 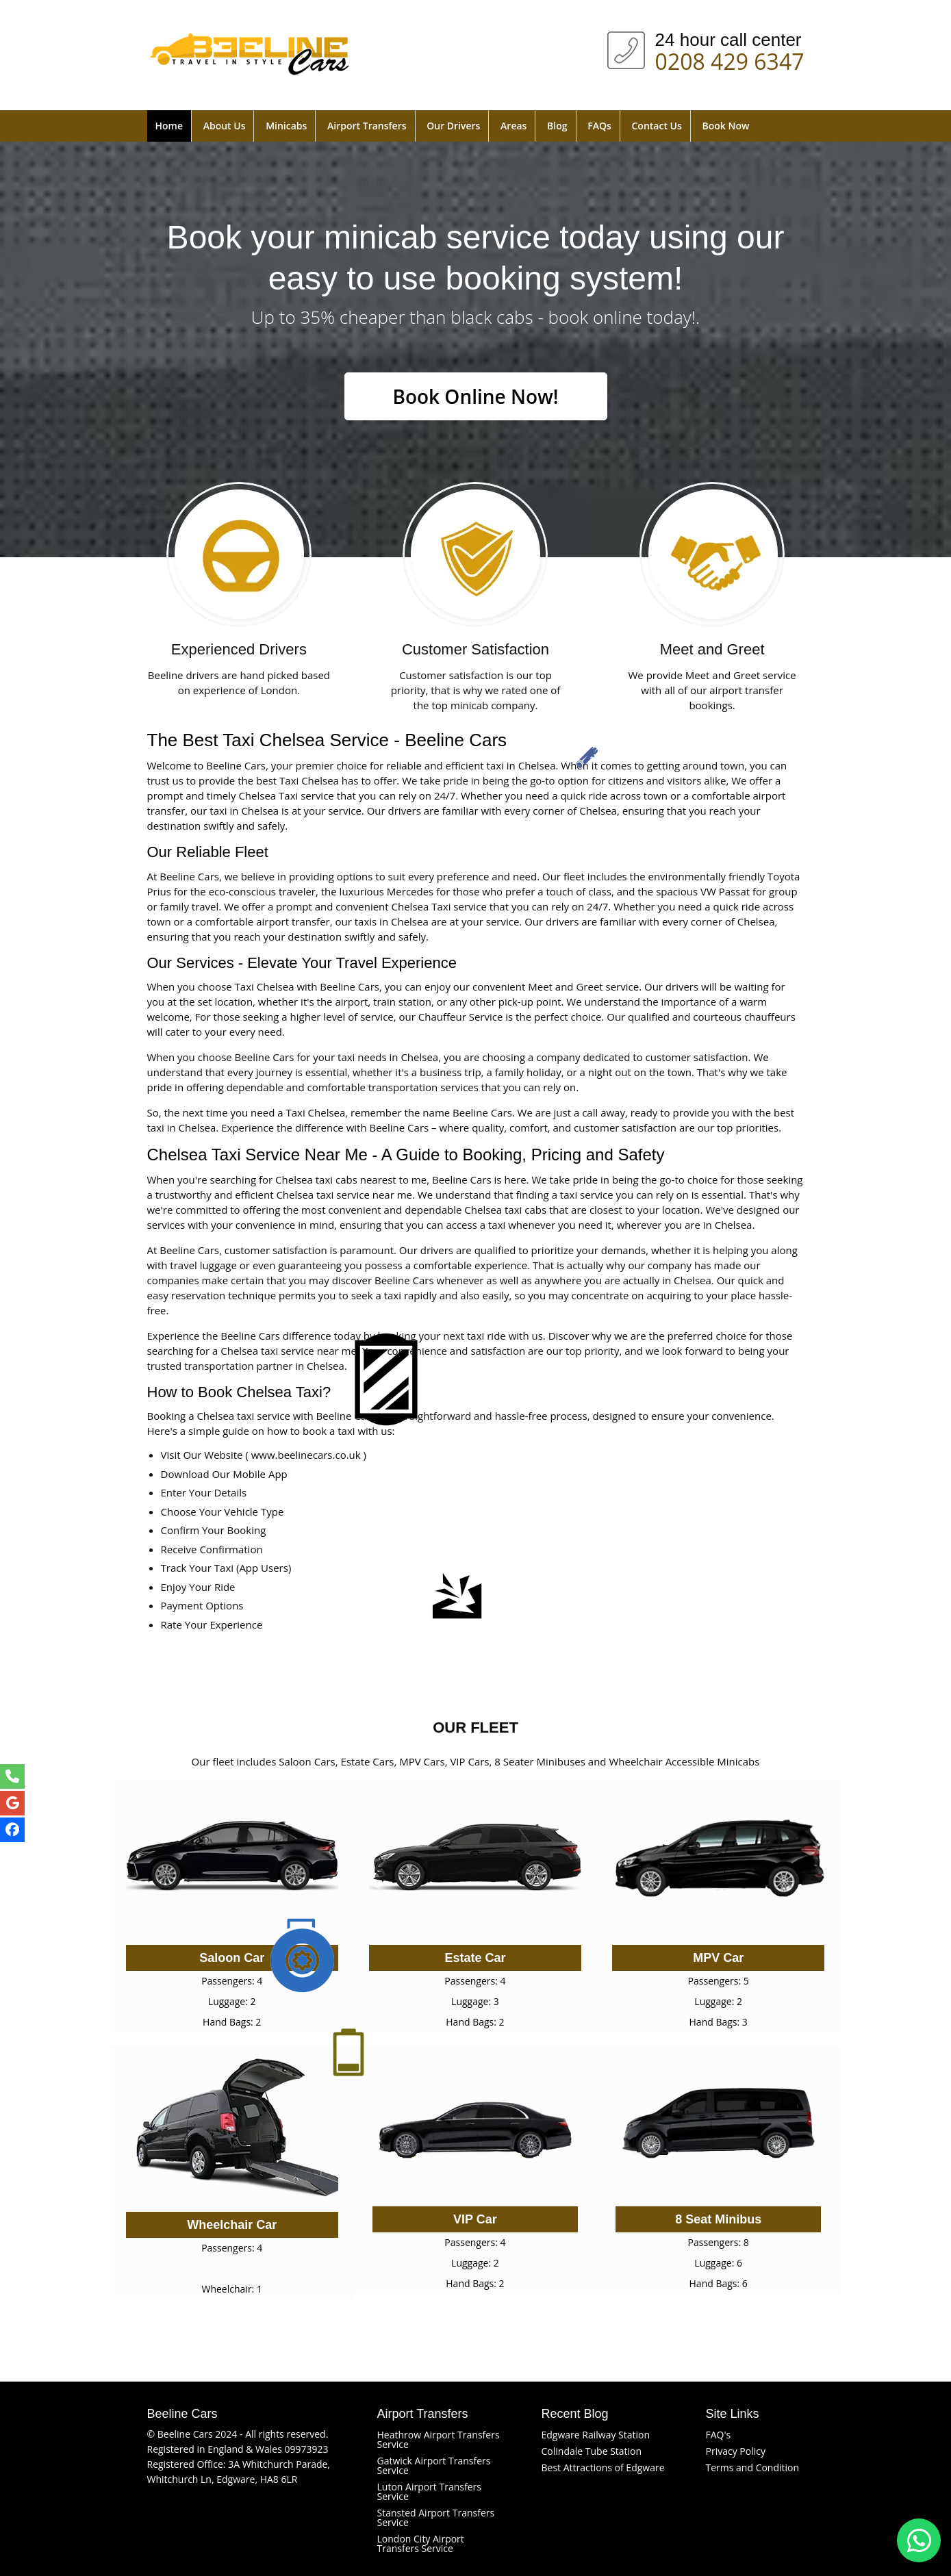 I want to click on indicates low battery level at 25%, so click(x=348, y=2052).